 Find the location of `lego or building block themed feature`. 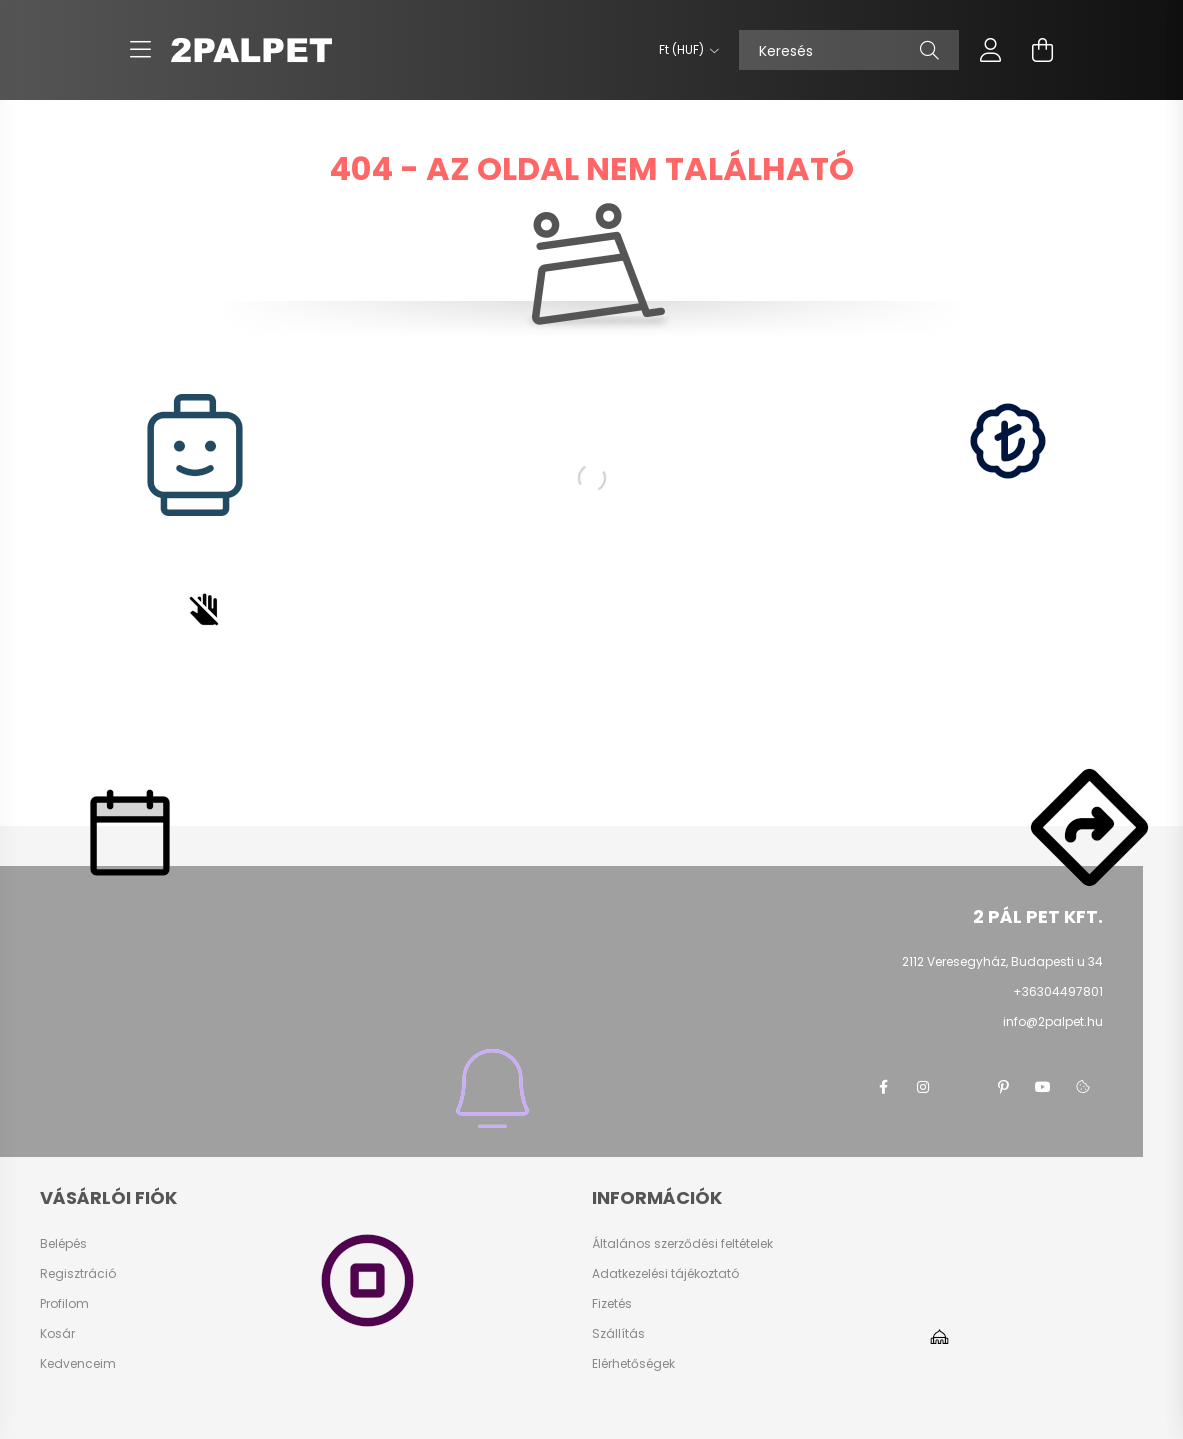

lego or building block themed feature is located at coordinates (195, 455).